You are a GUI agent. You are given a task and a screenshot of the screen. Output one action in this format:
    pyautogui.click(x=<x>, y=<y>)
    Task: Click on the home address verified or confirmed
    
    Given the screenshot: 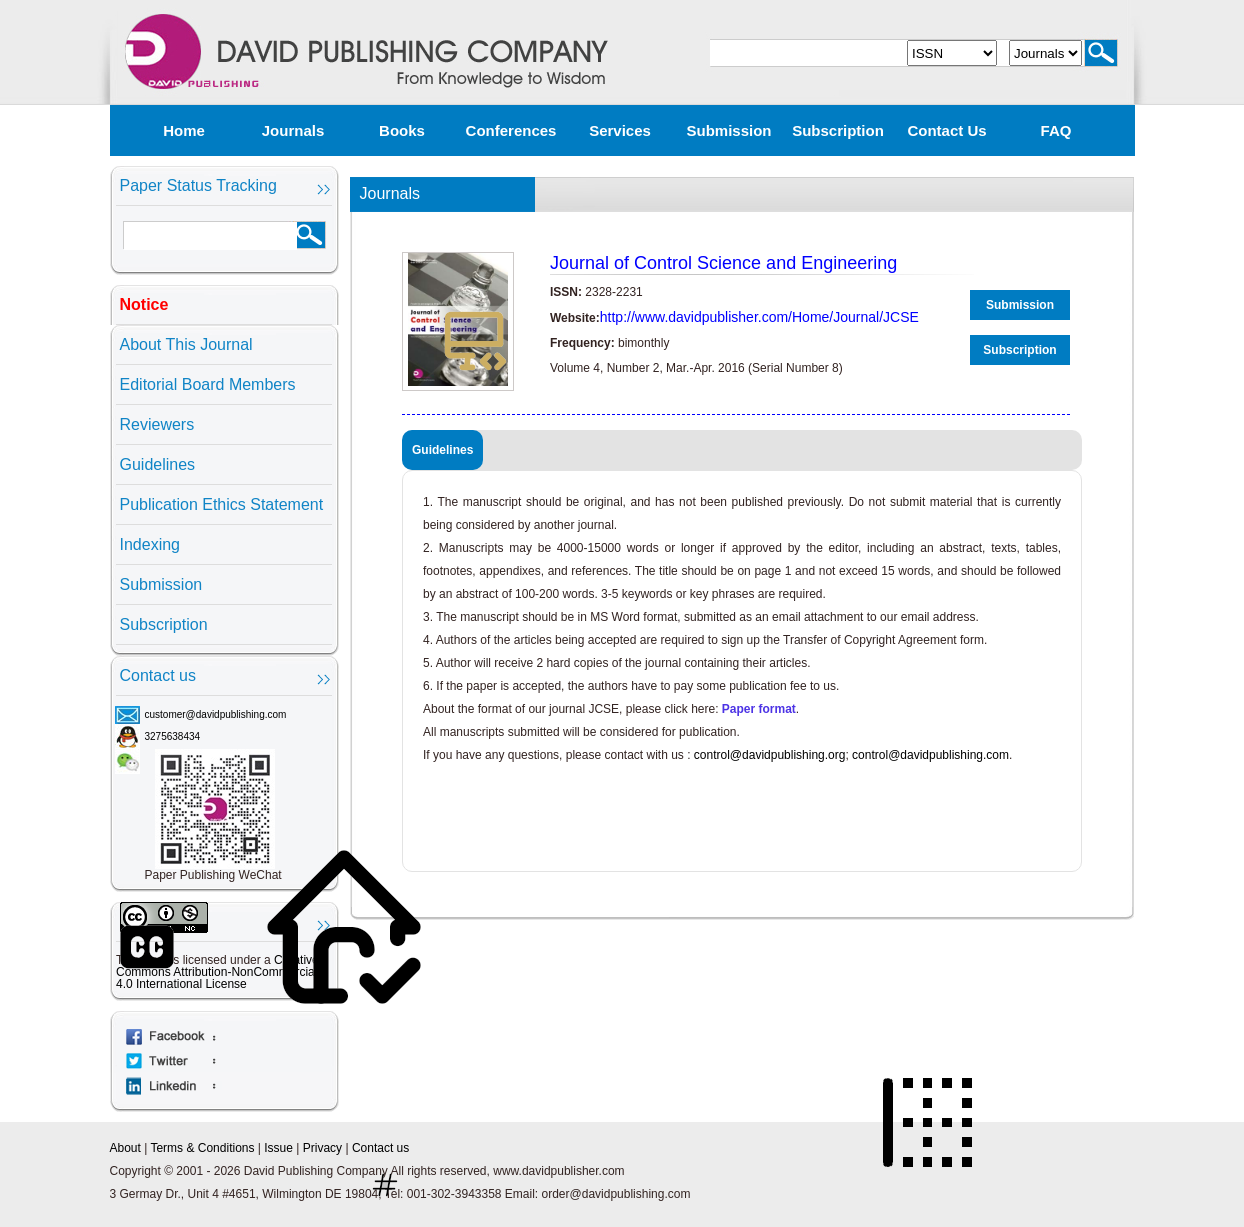 What is the action you would take?
    pyautogui.click(x=344, y=927)
    